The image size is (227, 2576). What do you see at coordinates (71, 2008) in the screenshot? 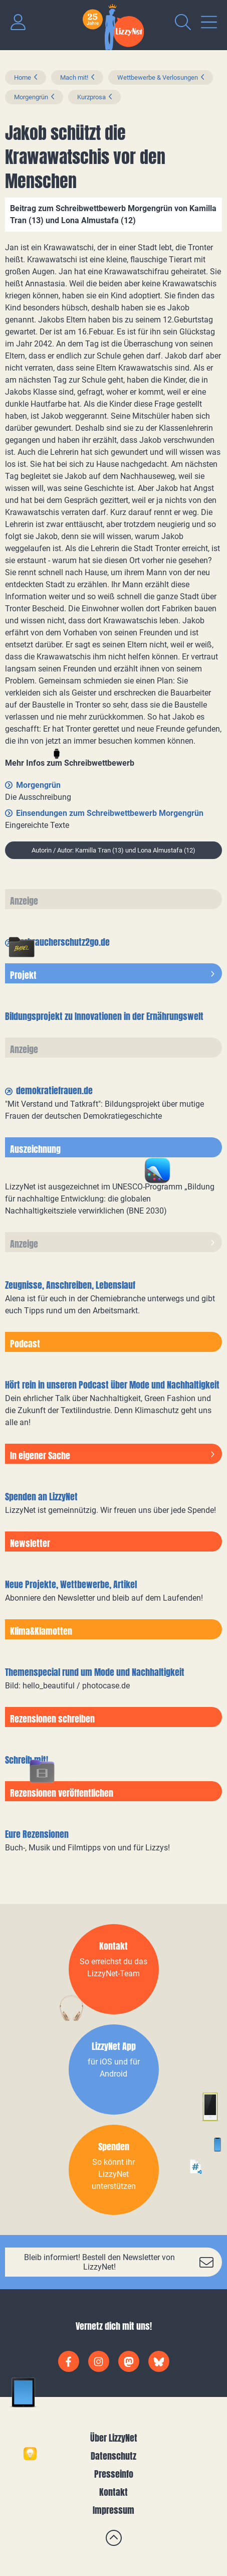
I see `connect bluetooth headphones` at bounding box center [71, 2008].